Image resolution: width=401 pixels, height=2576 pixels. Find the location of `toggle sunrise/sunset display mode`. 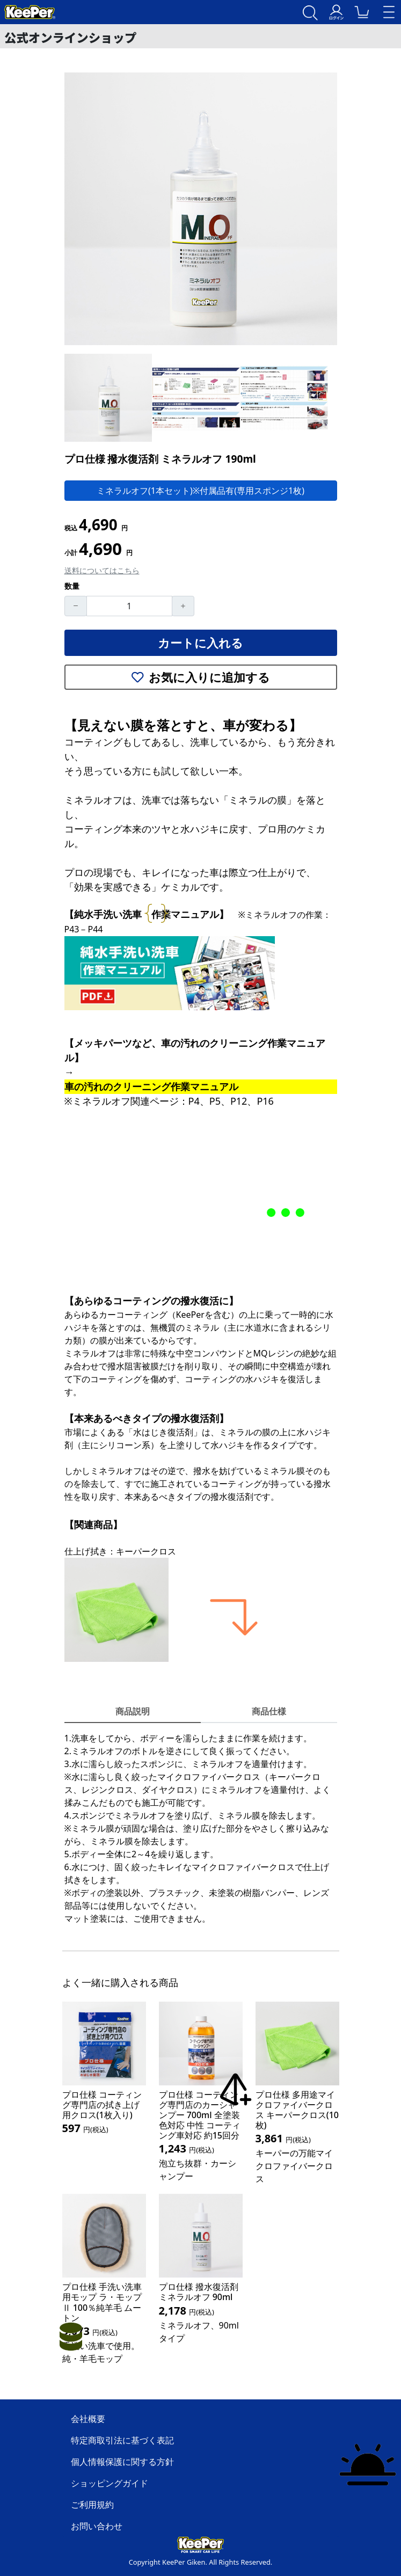

toggle sunrise/sunset display mode is located at coordinates (368, 2466).